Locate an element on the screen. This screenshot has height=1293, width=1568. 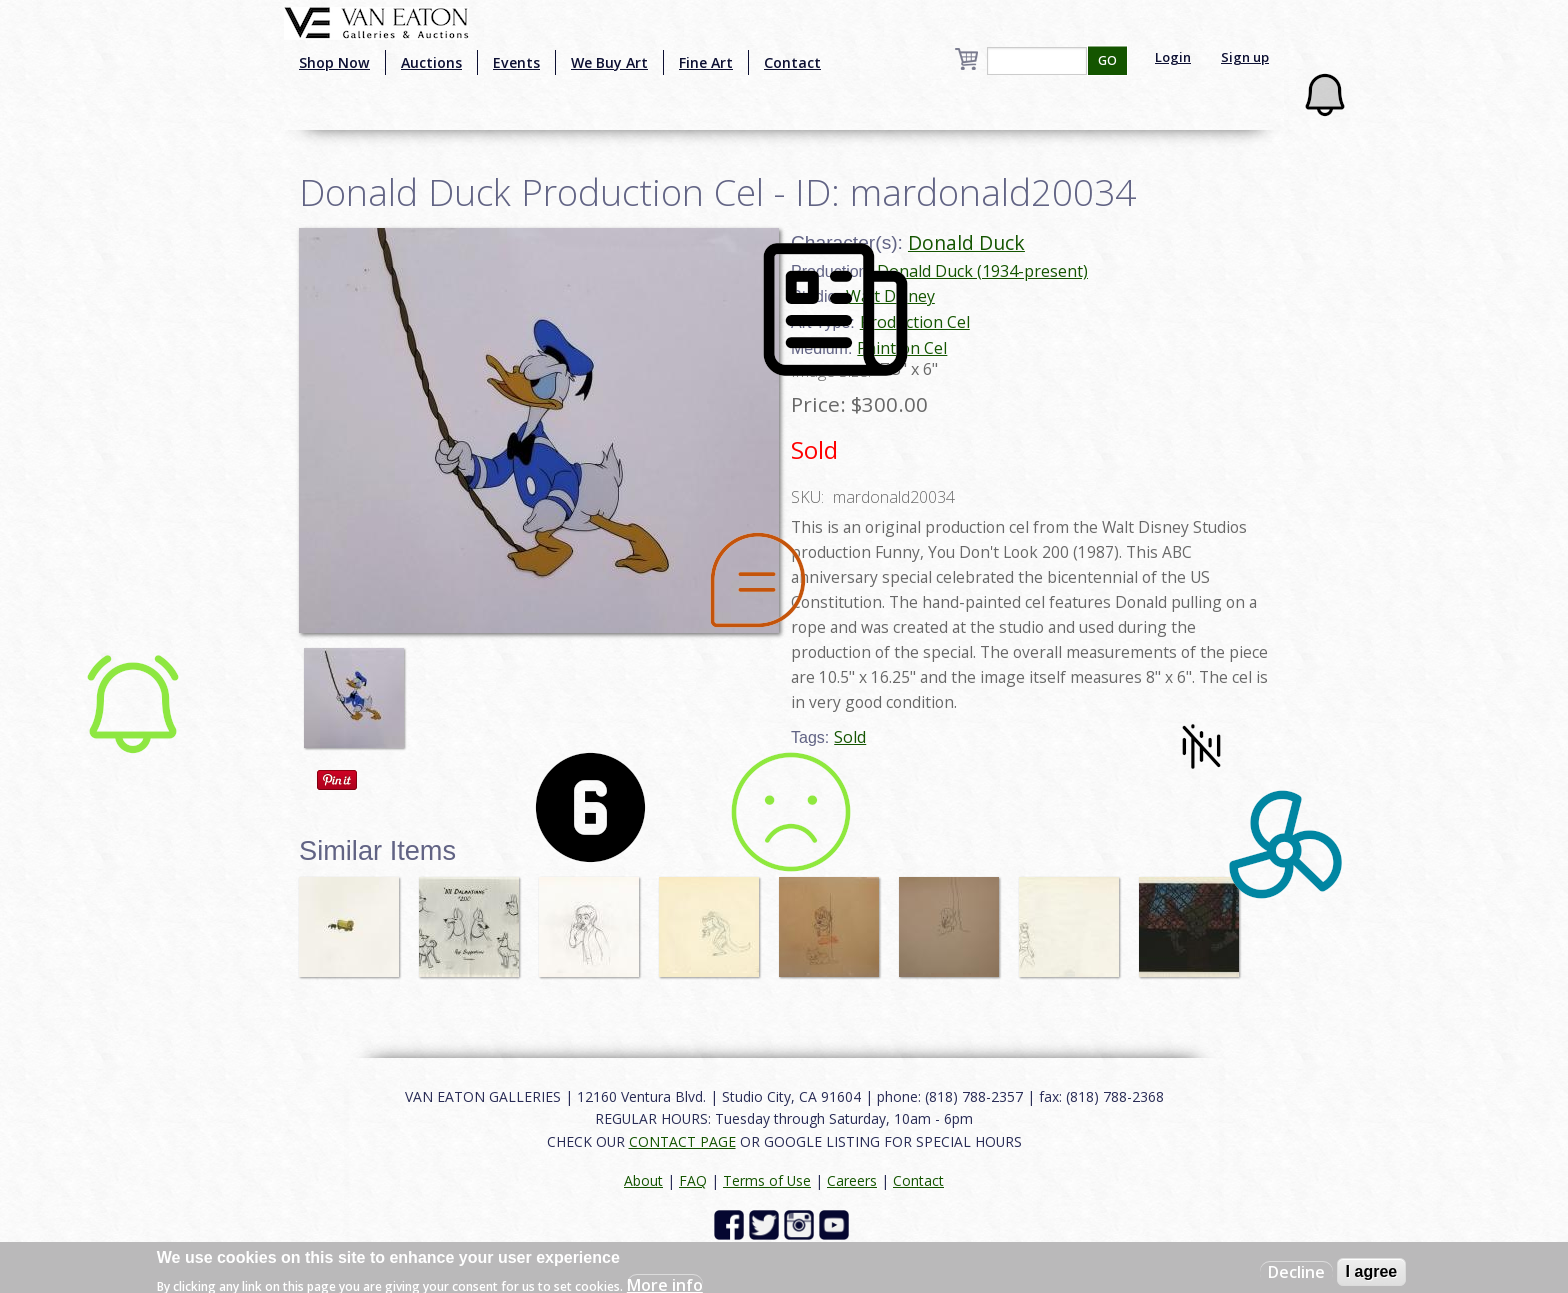
indicates step 6 in a numbered process is located at coordinates (590, 807).